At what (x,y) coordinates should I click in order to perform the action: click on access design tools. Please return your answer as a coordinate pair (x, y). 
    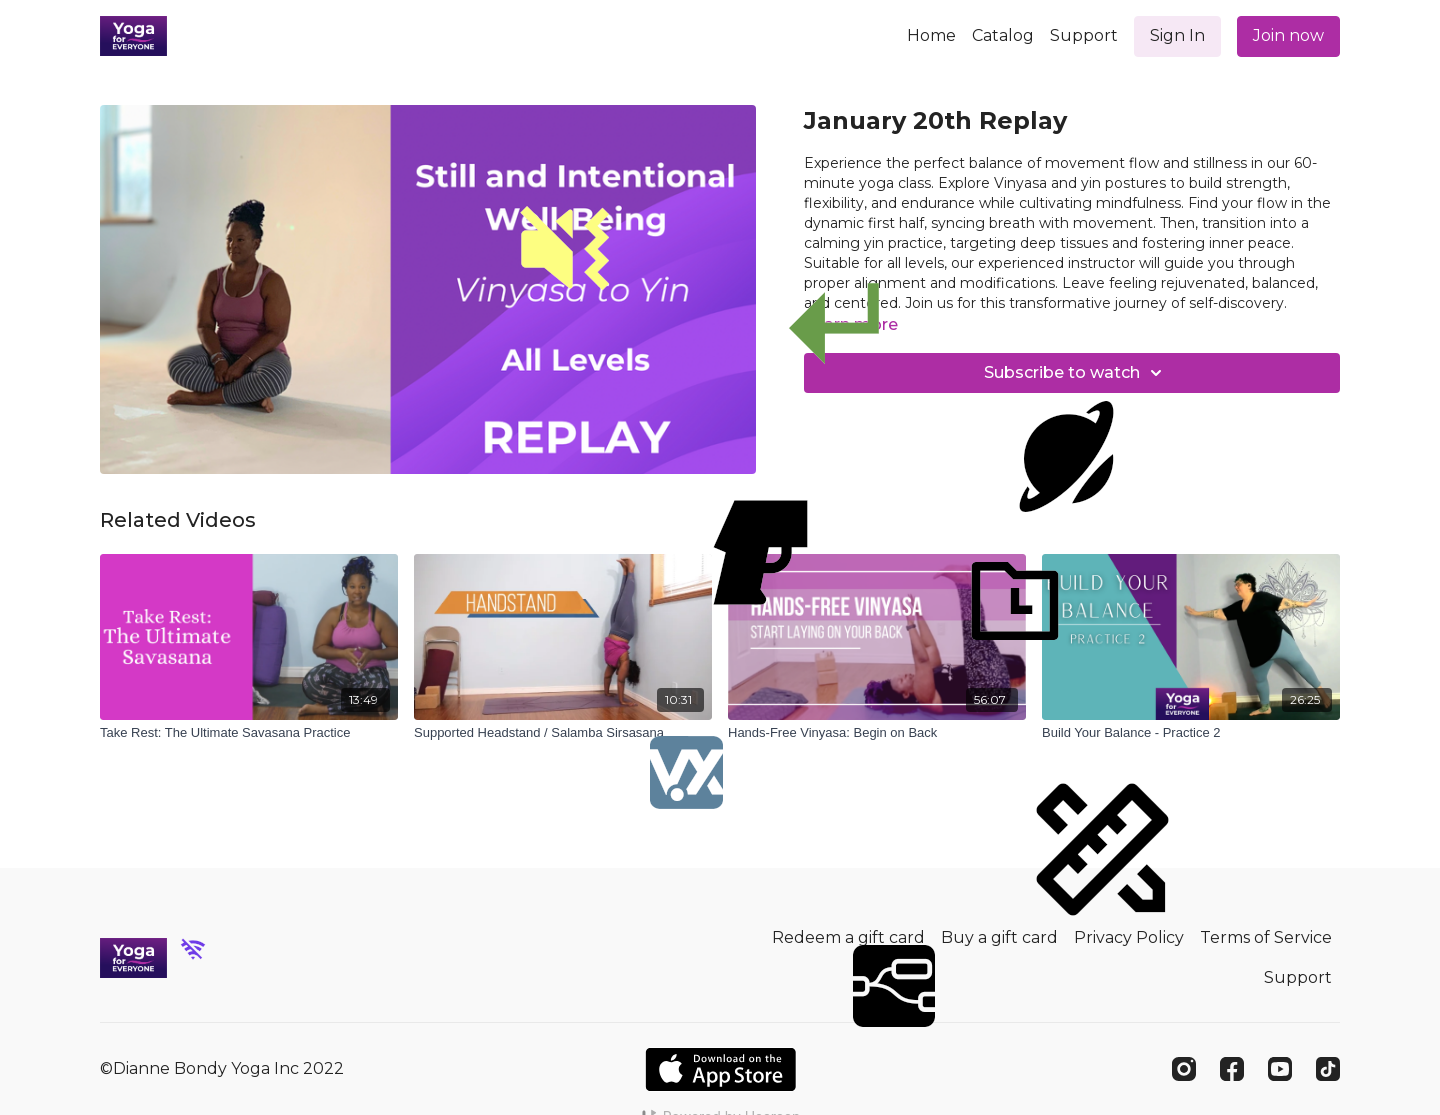
    Looking at the image, I should click on (1102, 849).